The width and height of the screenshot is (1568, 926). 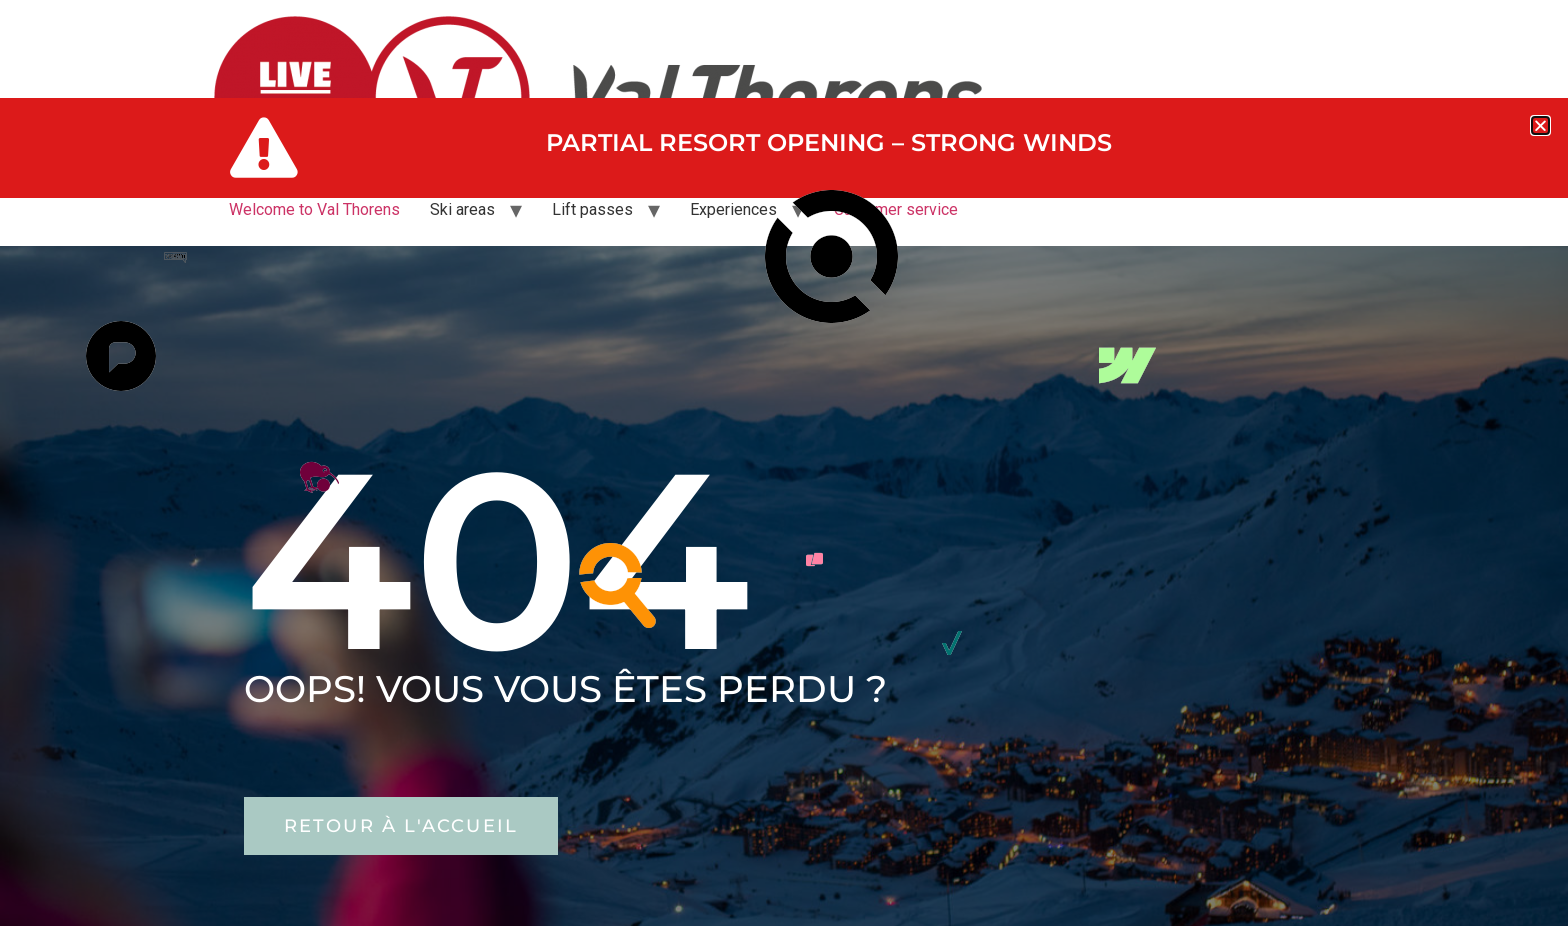 What do you see at coordinates (175, 257) in the screenshot?
I see `open the VRChat app` at bounding box center [175, 257].